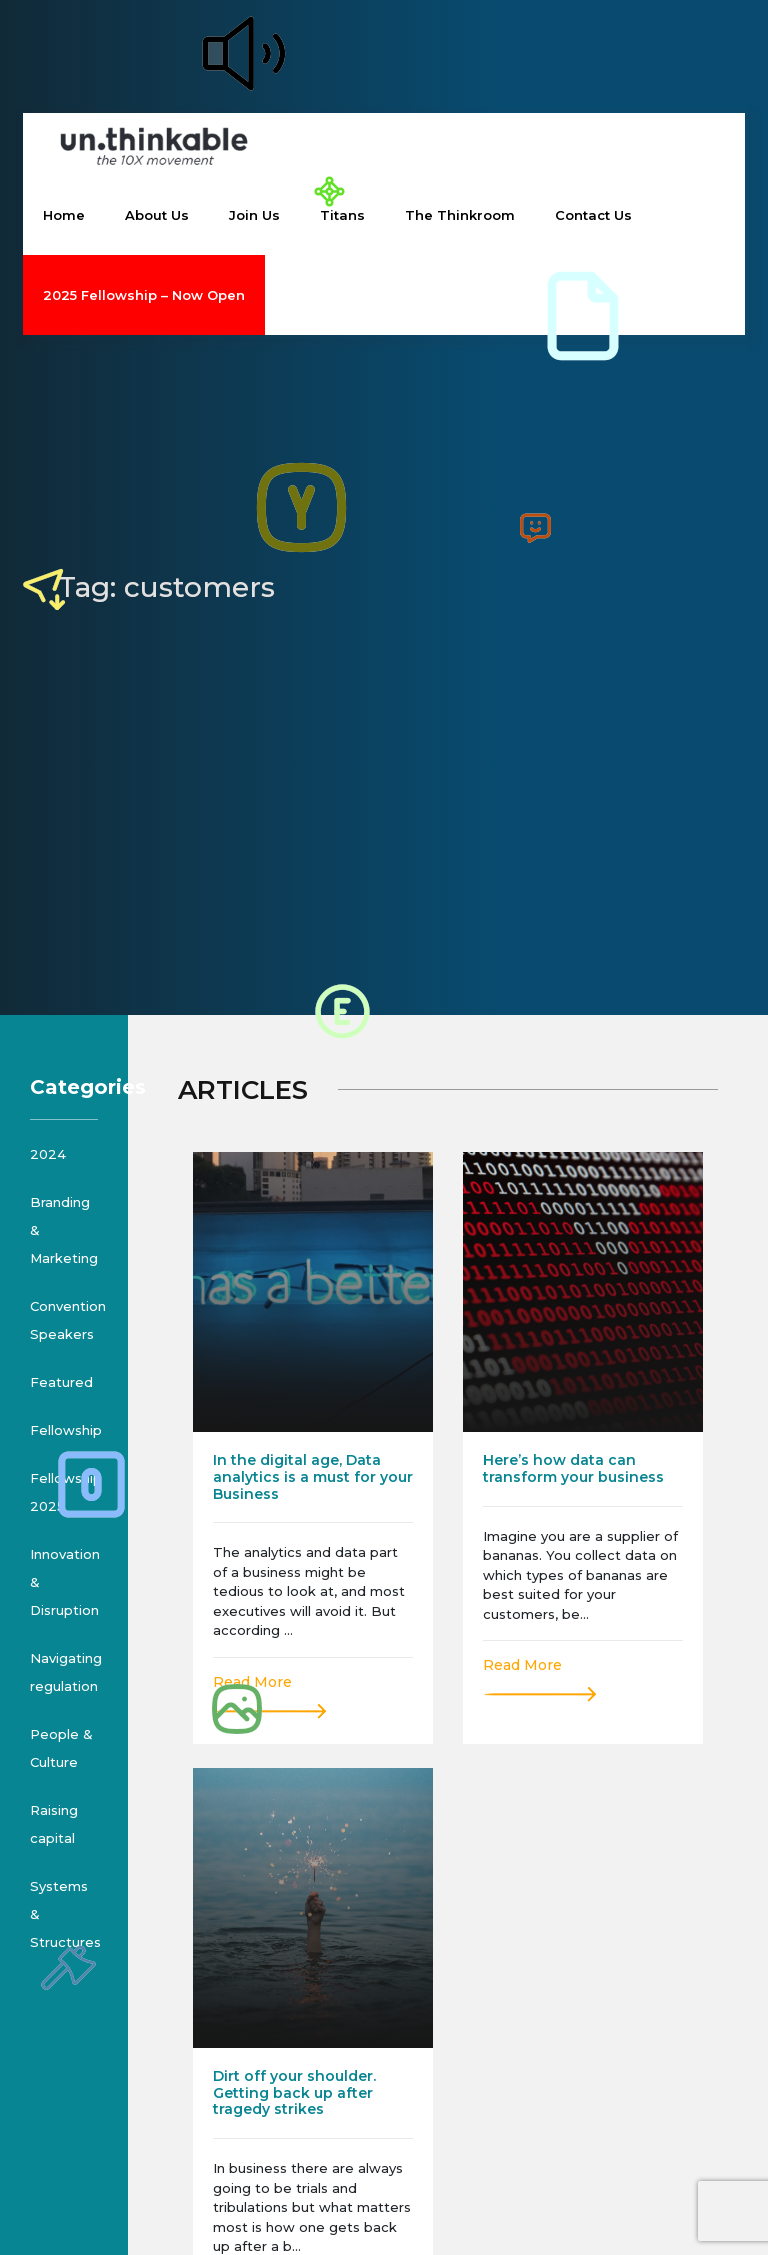 This screenshot has height=2255, width=768. Describe the element at coordinates (242, 53) in the screenshot. I see `adjust volume to high` at that location.